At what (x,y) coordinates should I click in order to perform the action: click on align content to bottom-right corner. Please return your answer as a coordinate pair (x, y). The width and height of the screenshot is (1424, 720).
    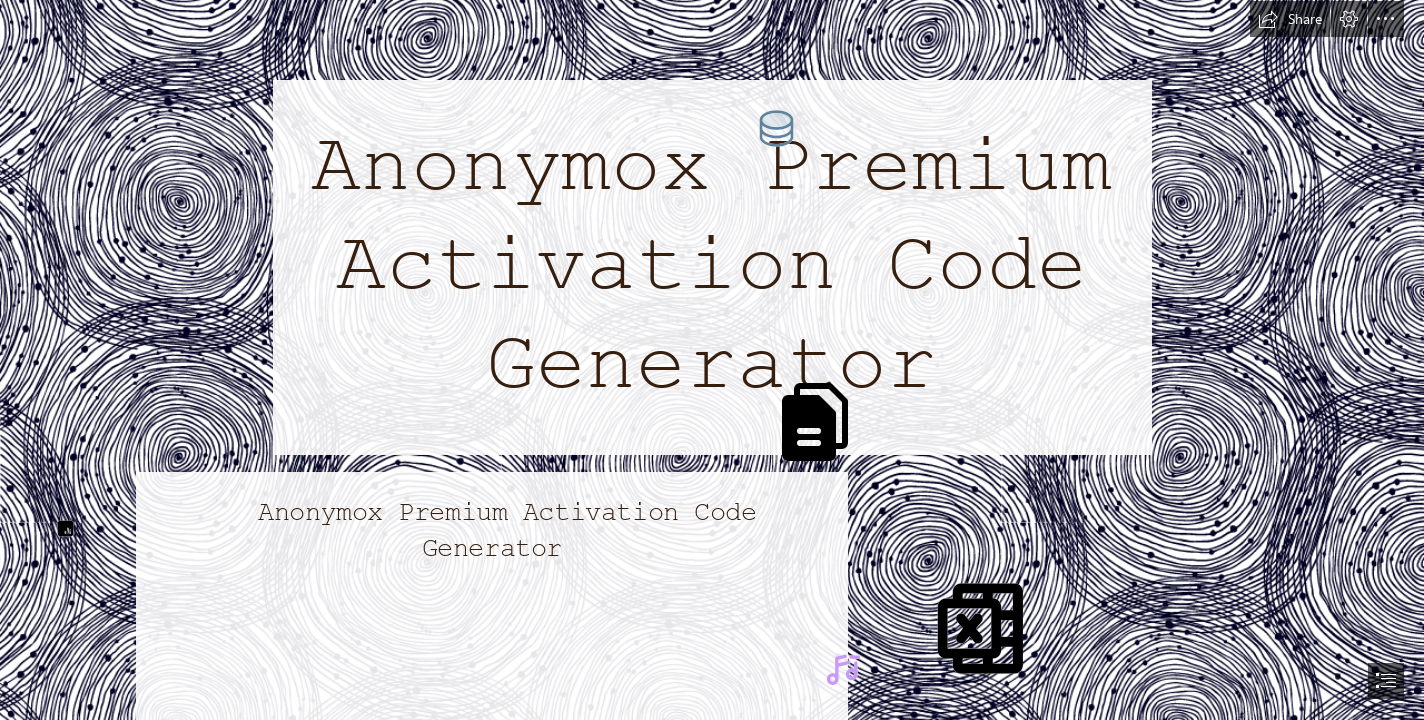
    Looking at the image, I should click on (65, 528).